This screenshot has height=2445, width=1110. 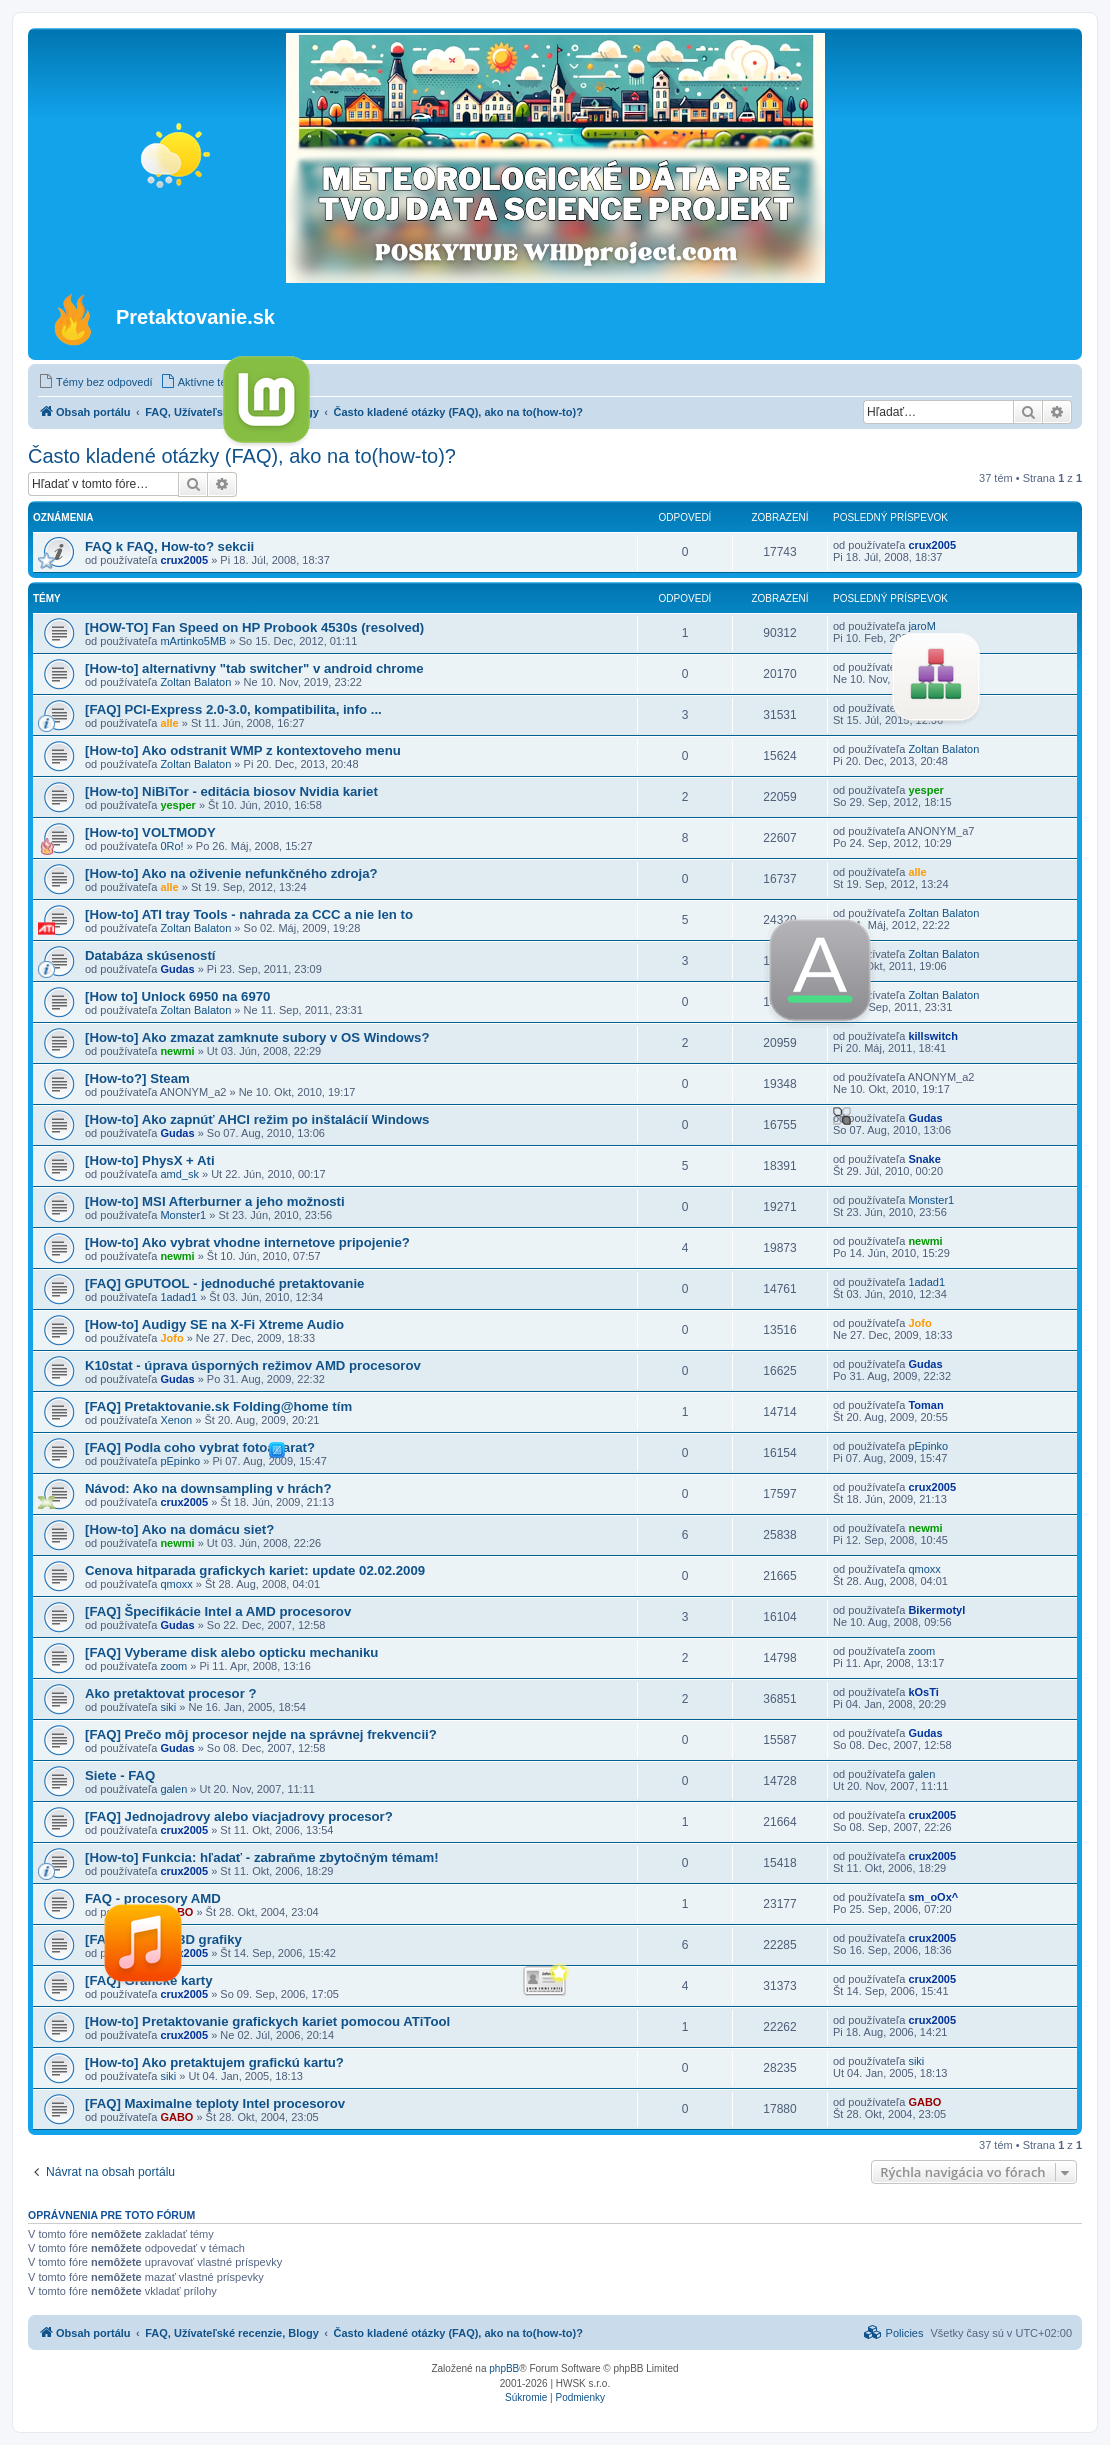 What do you see at coordinates (175, 155) in the screenshot?
I see `indicates scattered snow showers during daytime` at bounding box center [175, 155].